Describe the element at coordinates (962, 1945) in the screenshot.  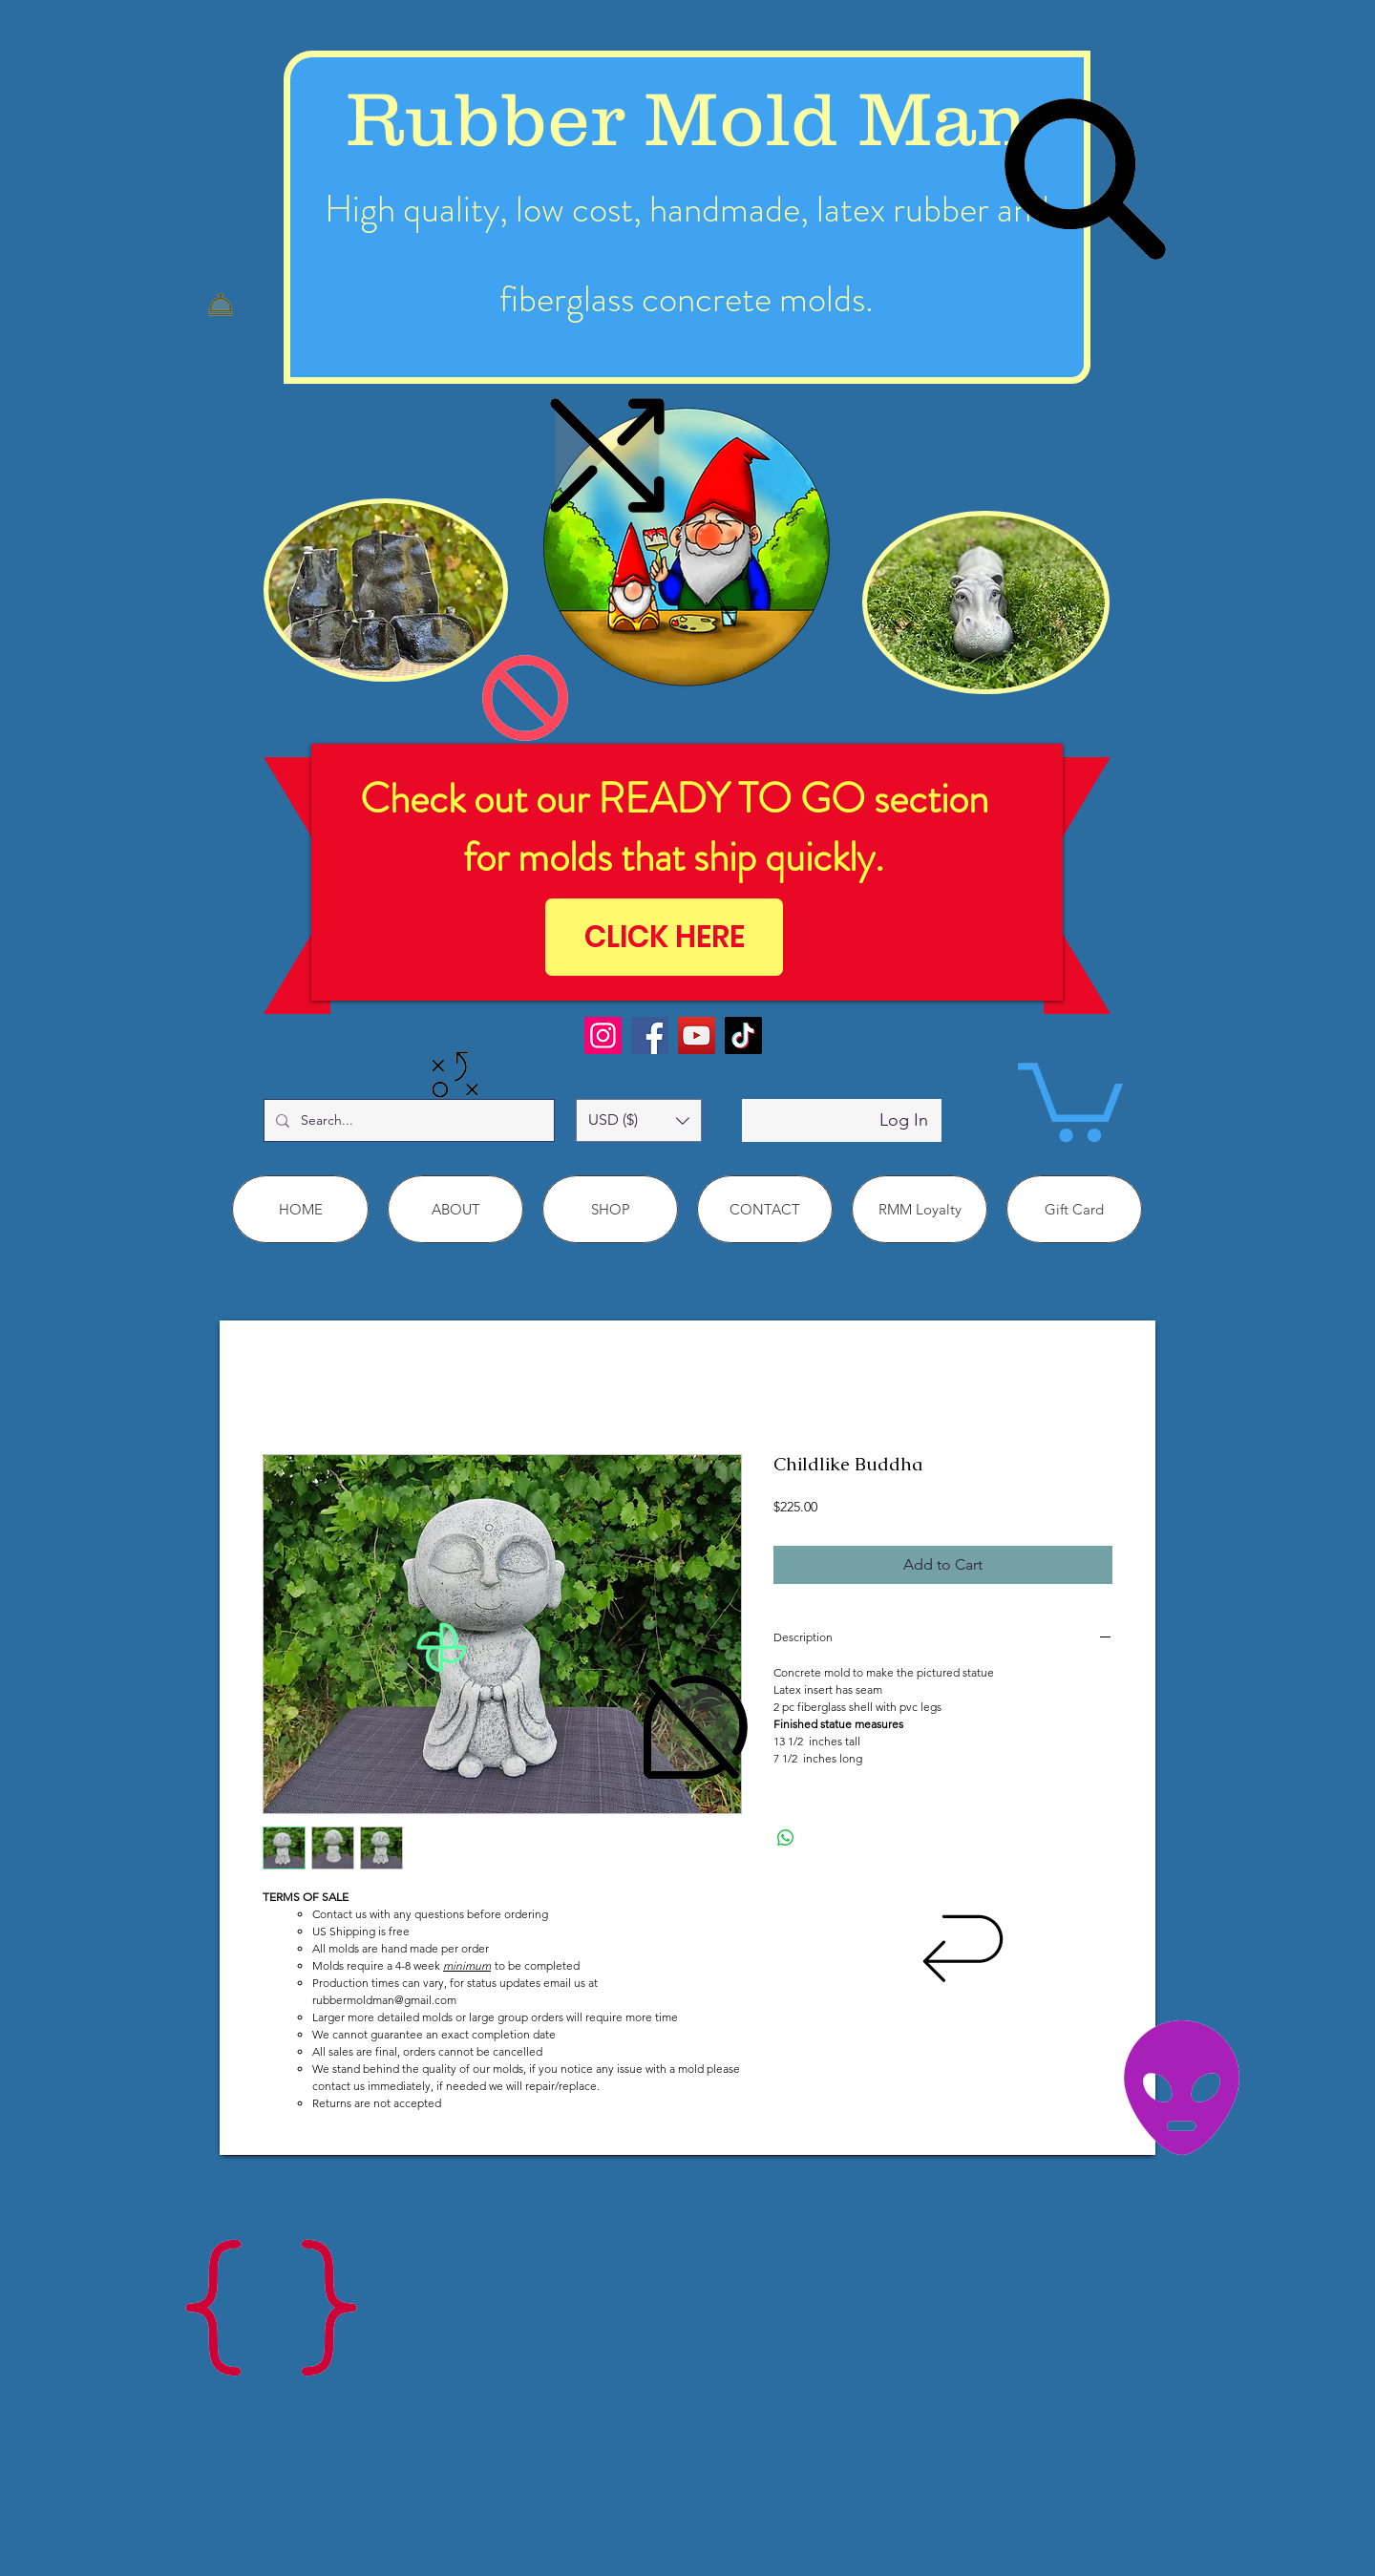
I see `undo or revert to previous action` at that location.